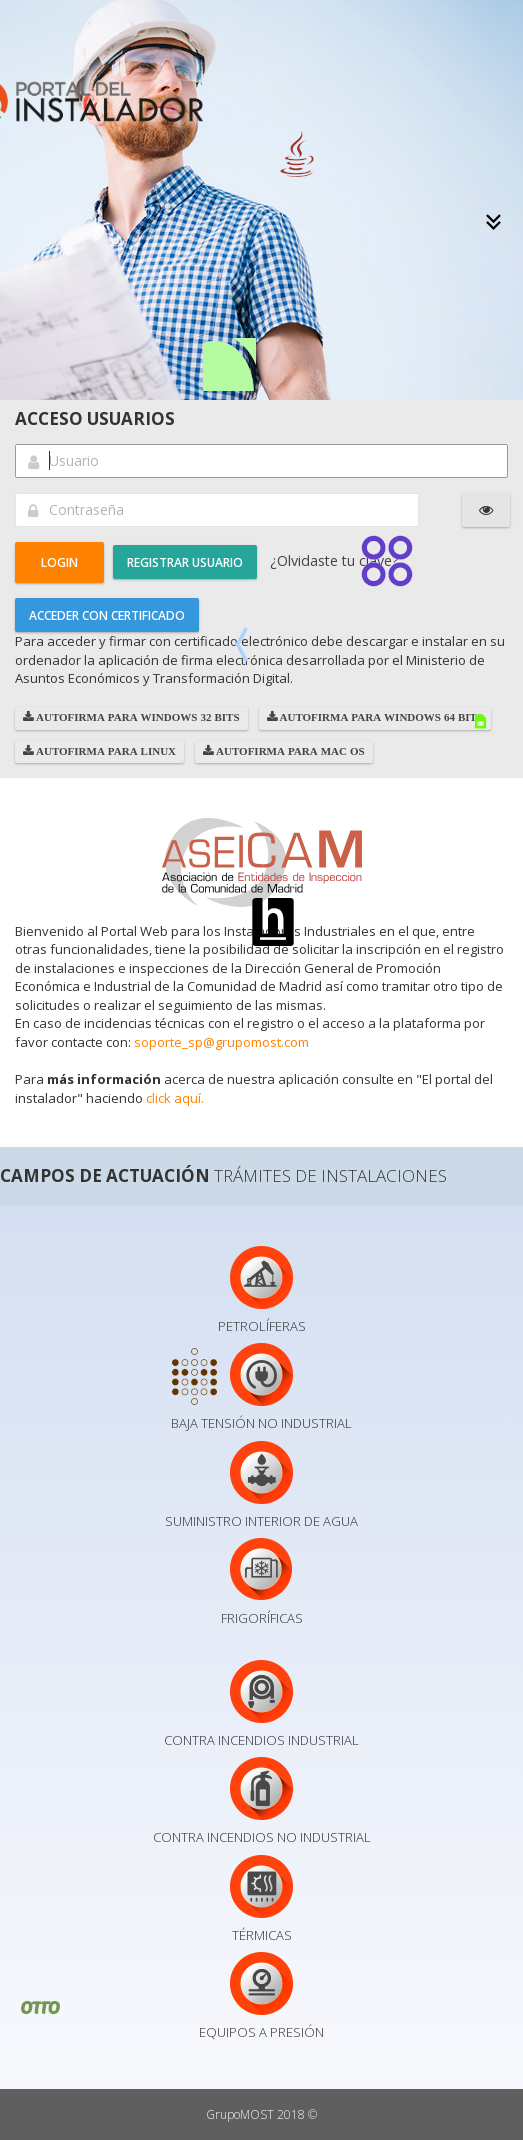  Describe the element at coordinates (493, 221) in the screenshot. I see `scroll down to see more content` at that location.